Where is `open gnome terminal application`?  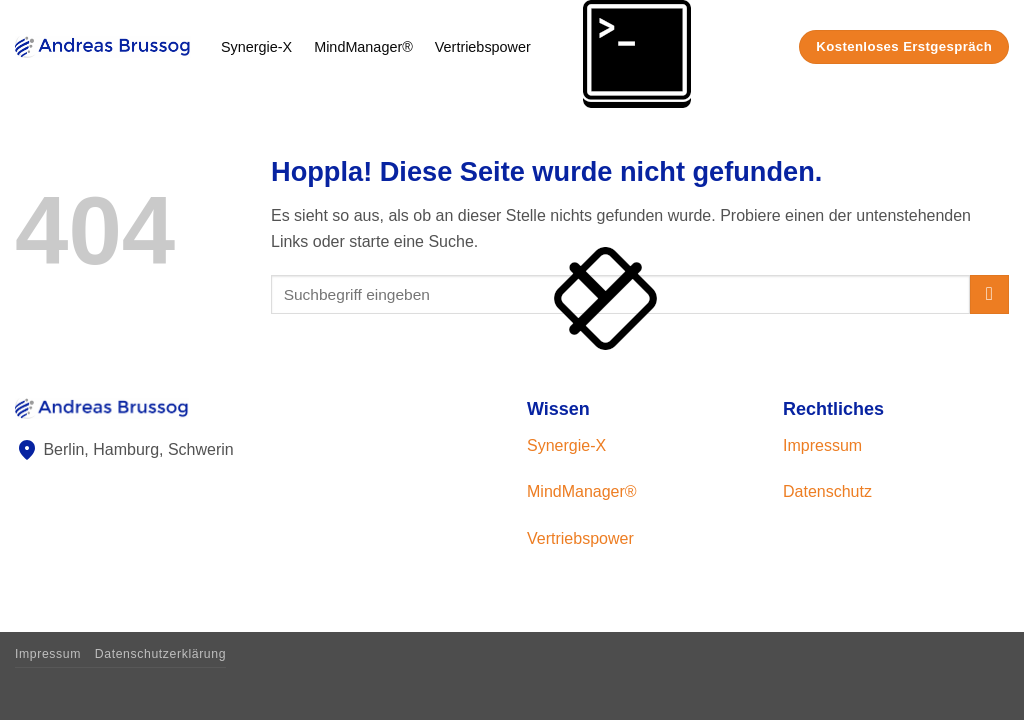 open gnome terminal application is located at coordinates (637, 54).